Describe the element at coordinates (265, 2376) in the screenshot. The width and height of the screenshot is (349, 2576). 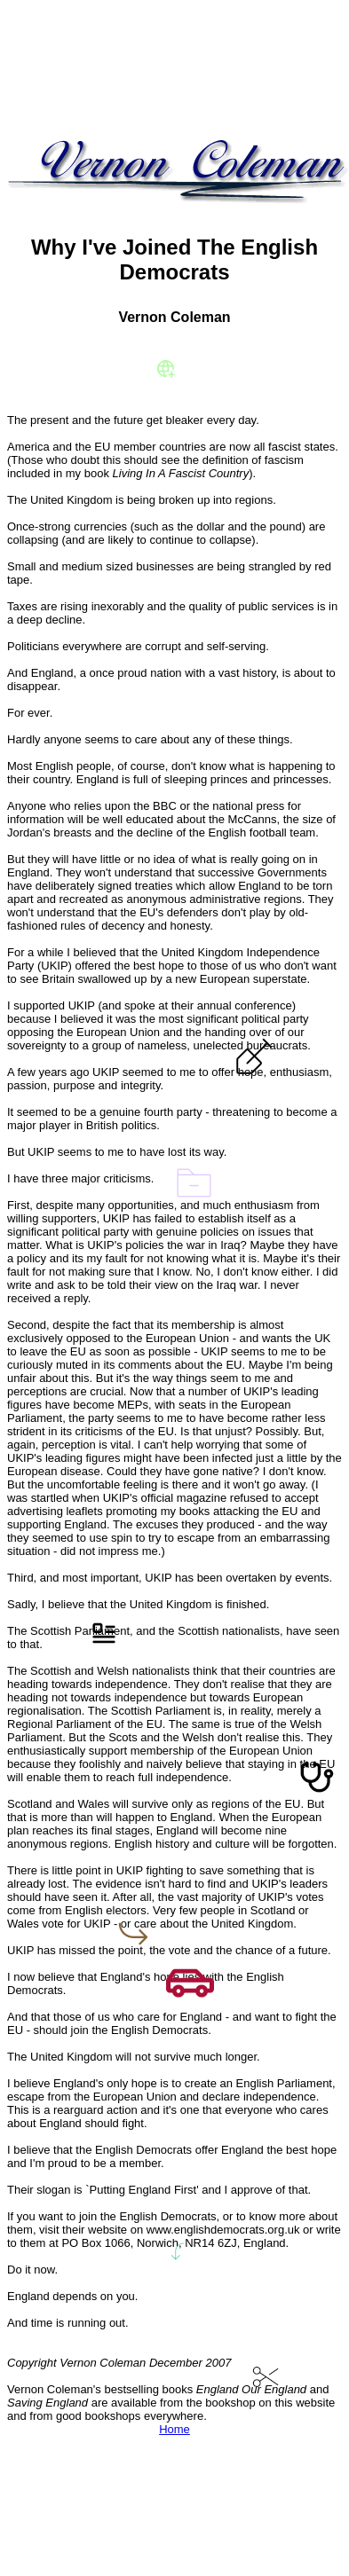
I see `cut selected content` at that location.